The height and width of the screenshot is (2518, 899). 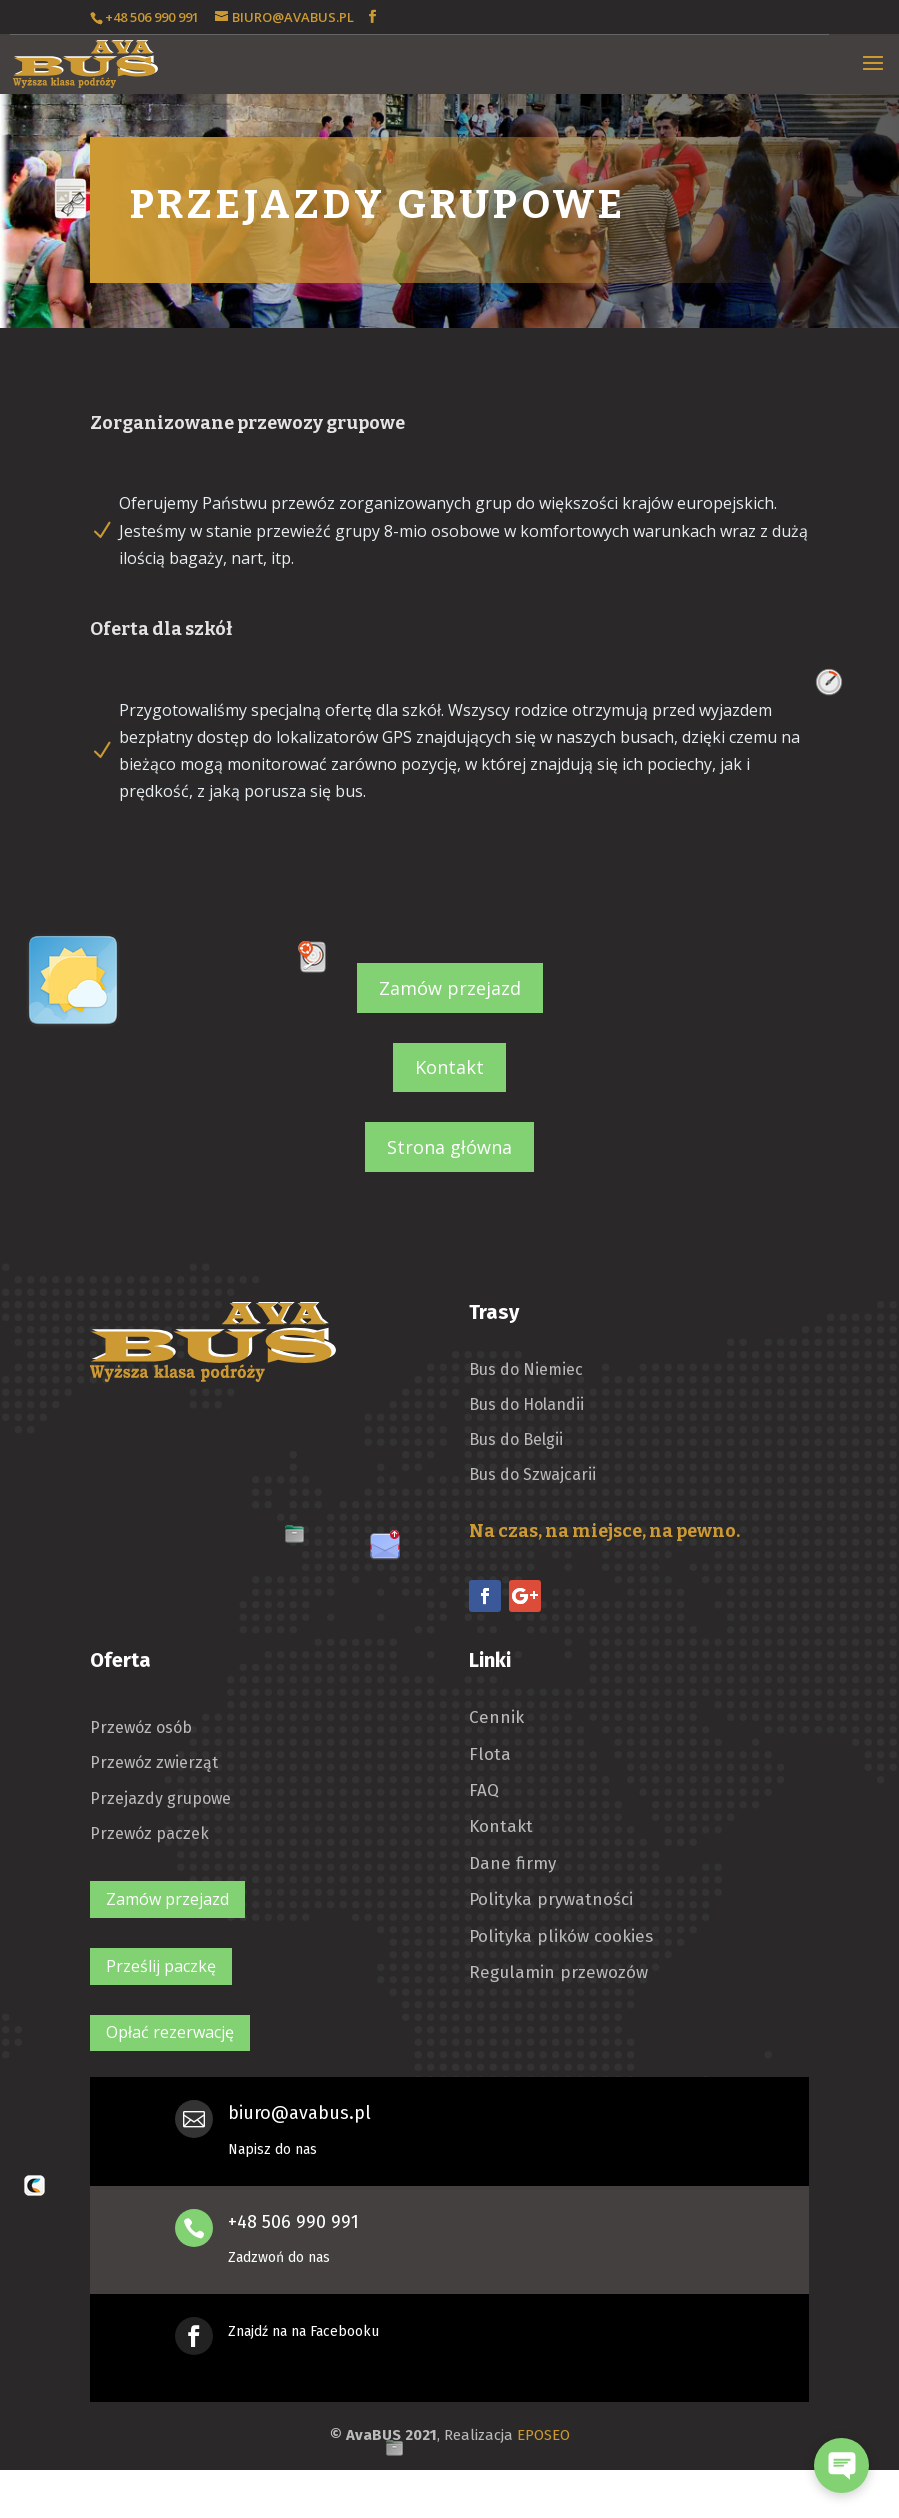 What do you see at coordinates (34, 2185) in the screenshot?
I see `open calligra gemini app` at bounding box center [34, 2185].